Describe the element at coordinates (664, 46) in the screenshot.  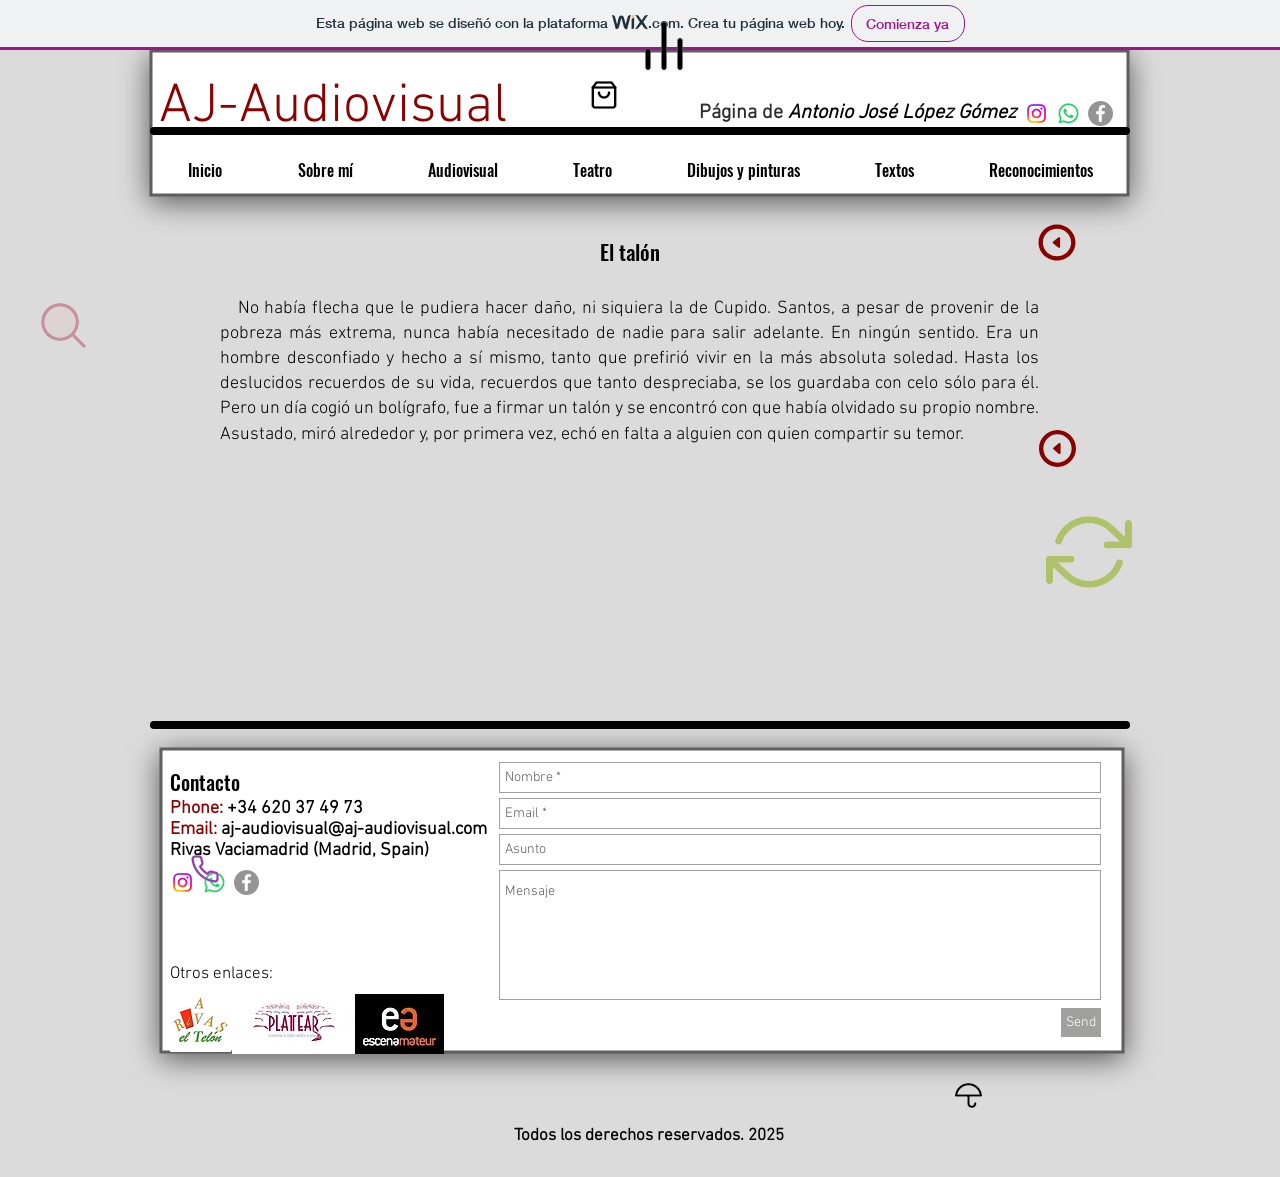
I see `view analytics or statistics` at that location.